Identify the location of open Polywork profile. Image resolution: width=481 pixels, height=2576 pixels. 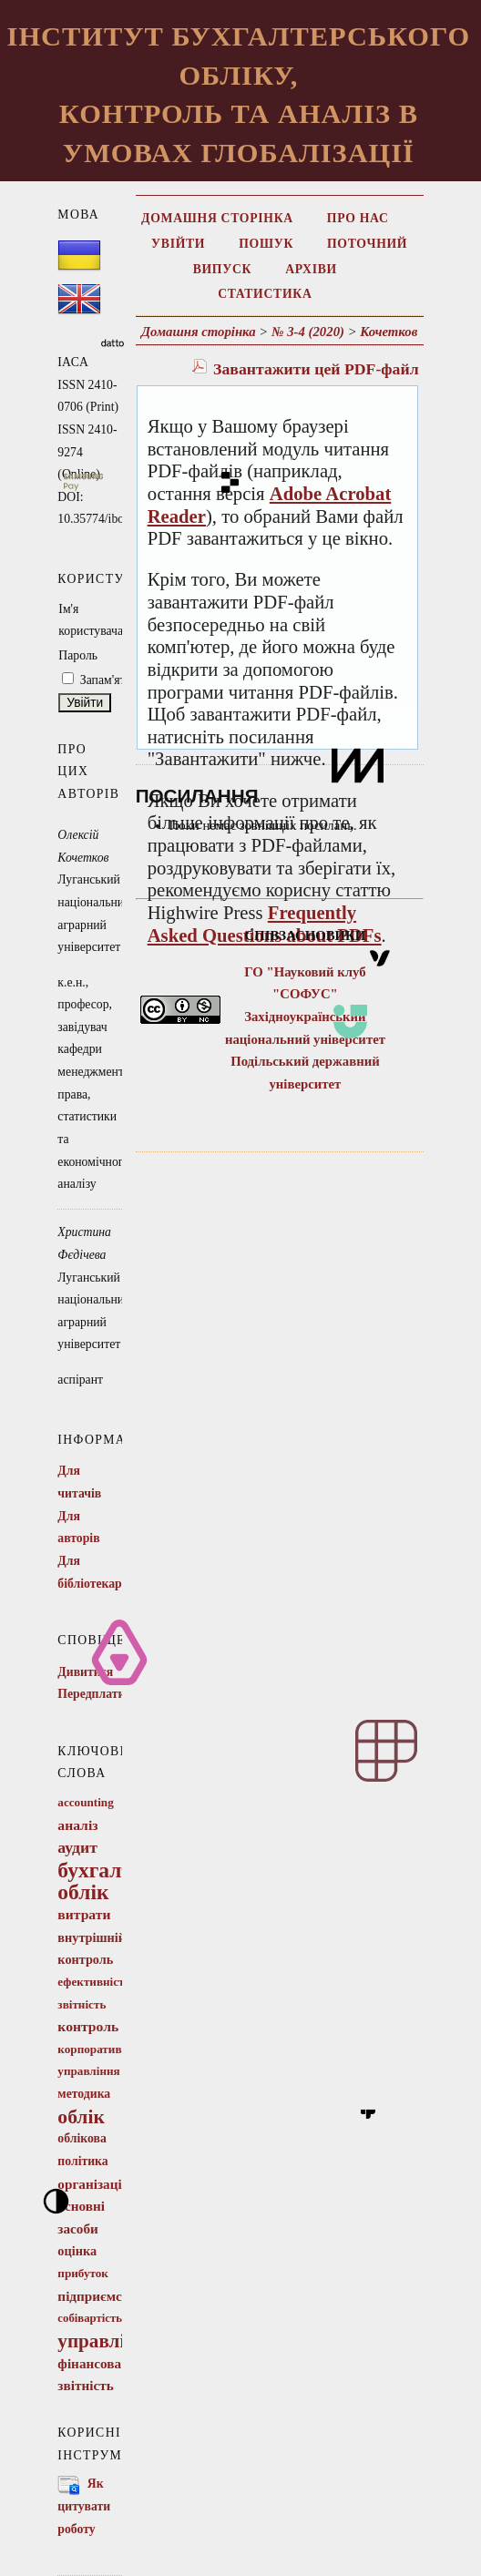
(386, 1751).